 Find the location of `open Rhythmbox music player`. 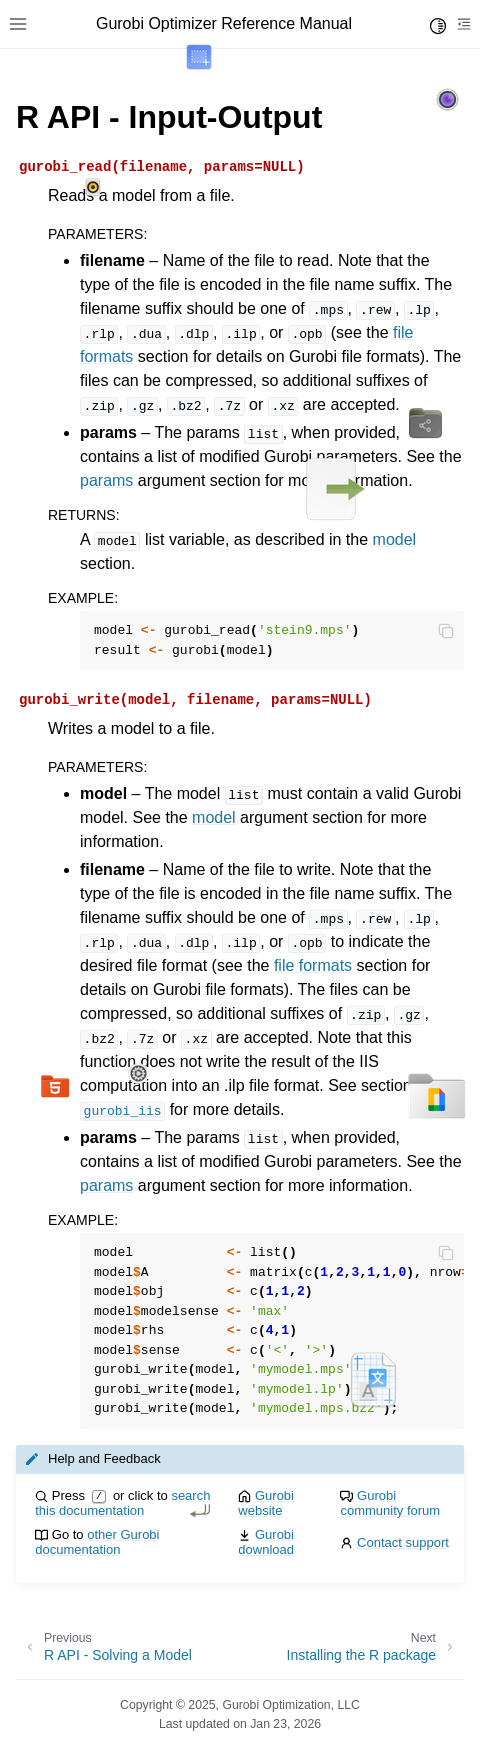

open Rhythmbox music player is located at coordinates (93, 187).